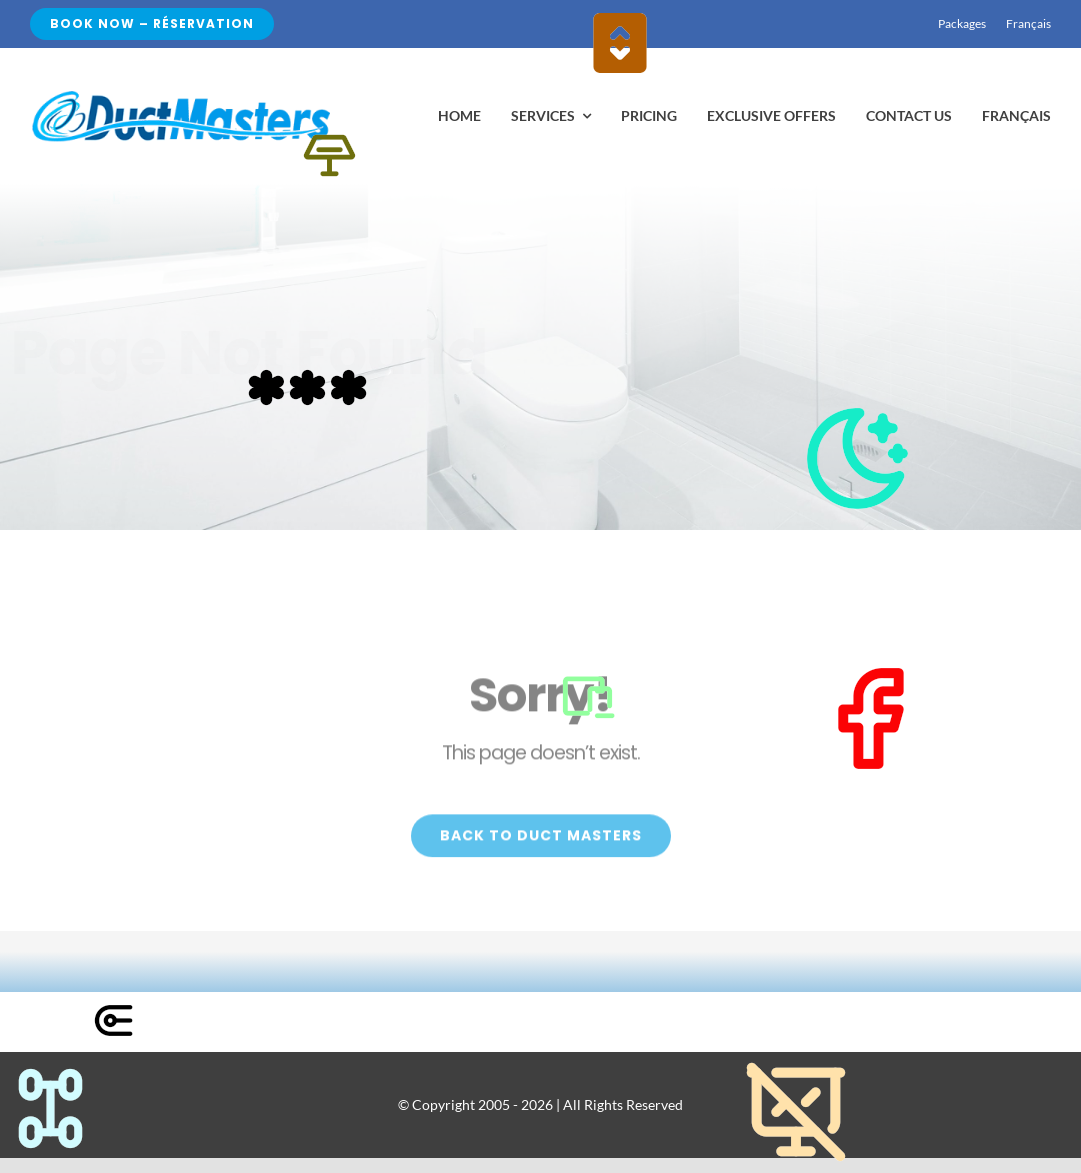  What do you see at coordinates (857, 458) in the screenshot?
I see `toggle dark mode or night theme` at bounding box center [857, 458].